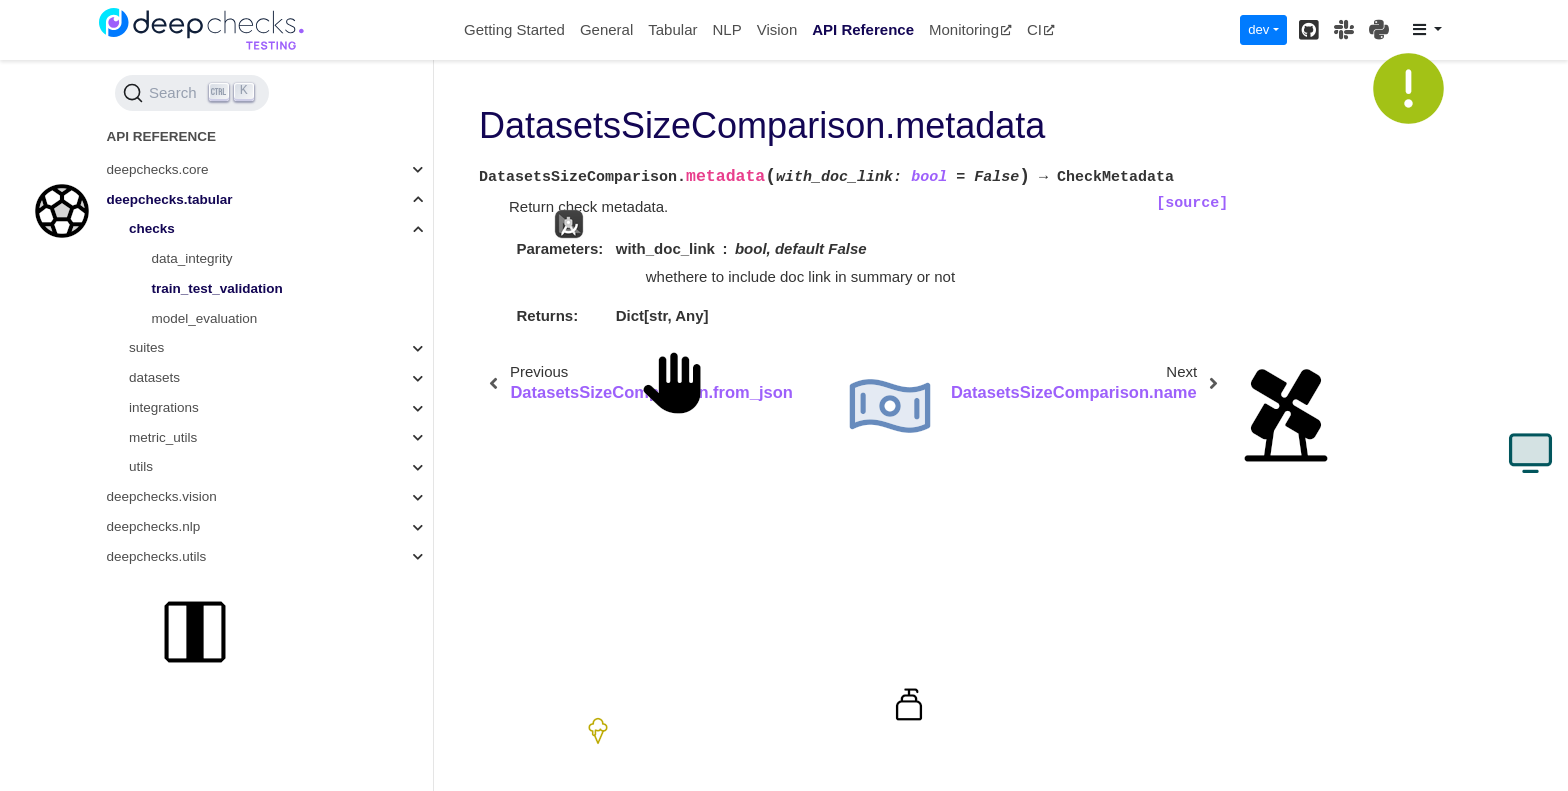 The image size is (1568, 791). What do you see at coordinates (1530, 451) in the screenshot?
I see `view on desktop display` at bounding box center [1530, 451].